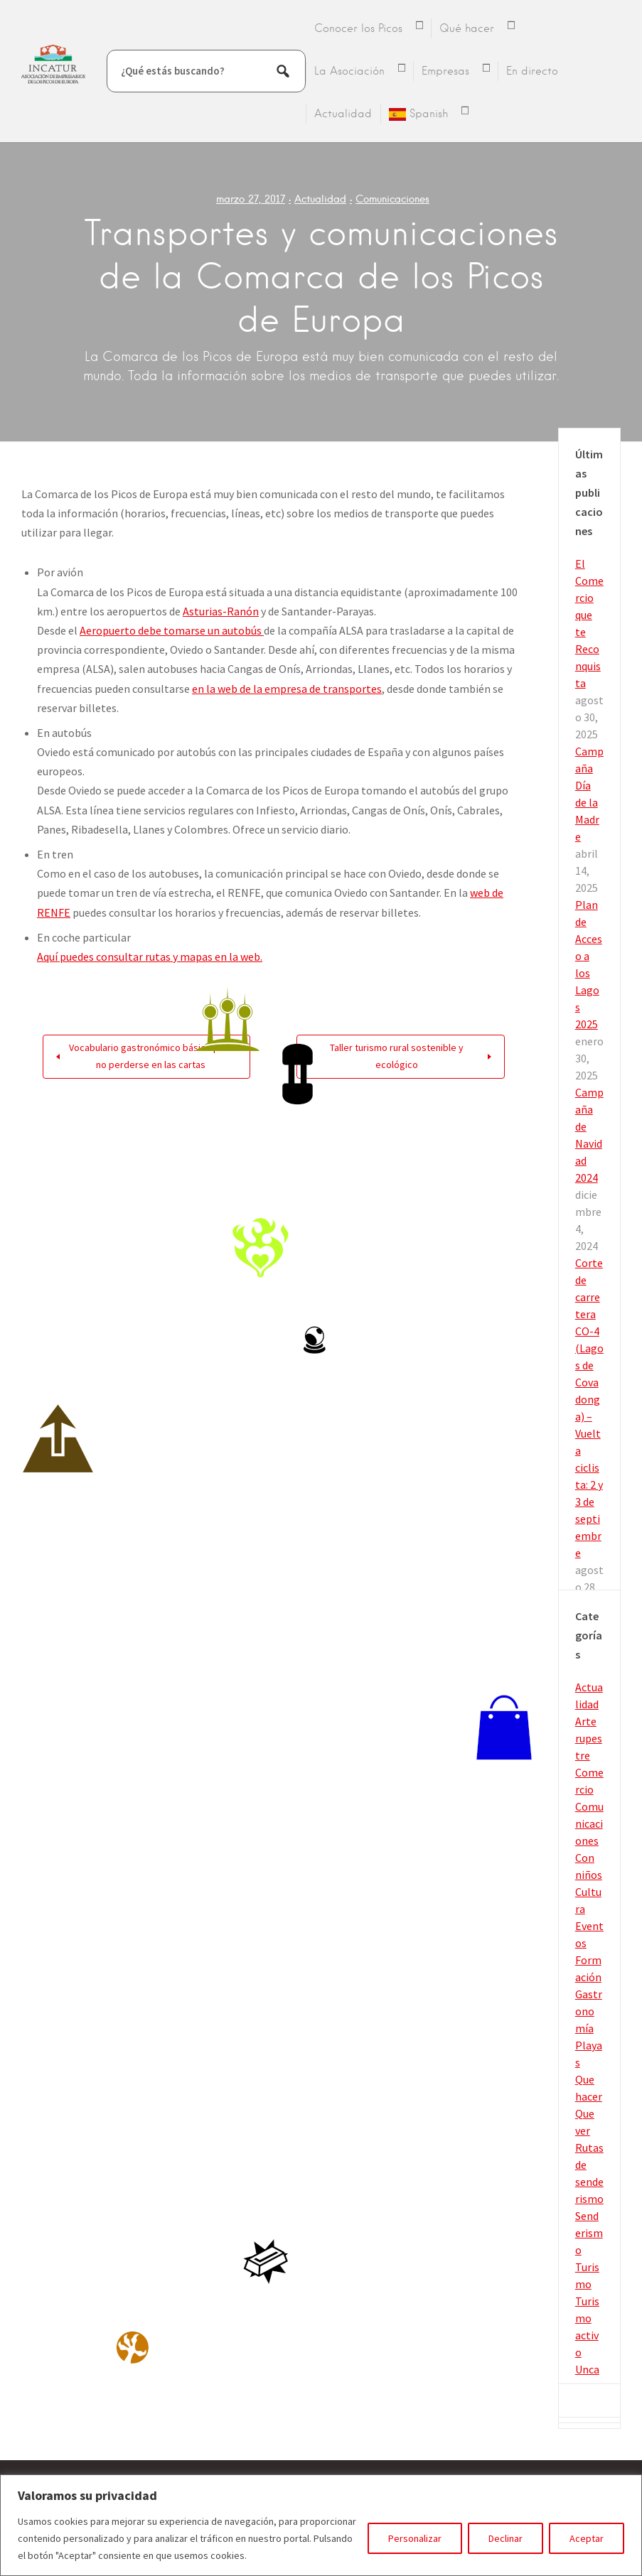 This screenshot has height=2576, width=642. I want to click on activate midnight claw ability, so click(132, 2347).